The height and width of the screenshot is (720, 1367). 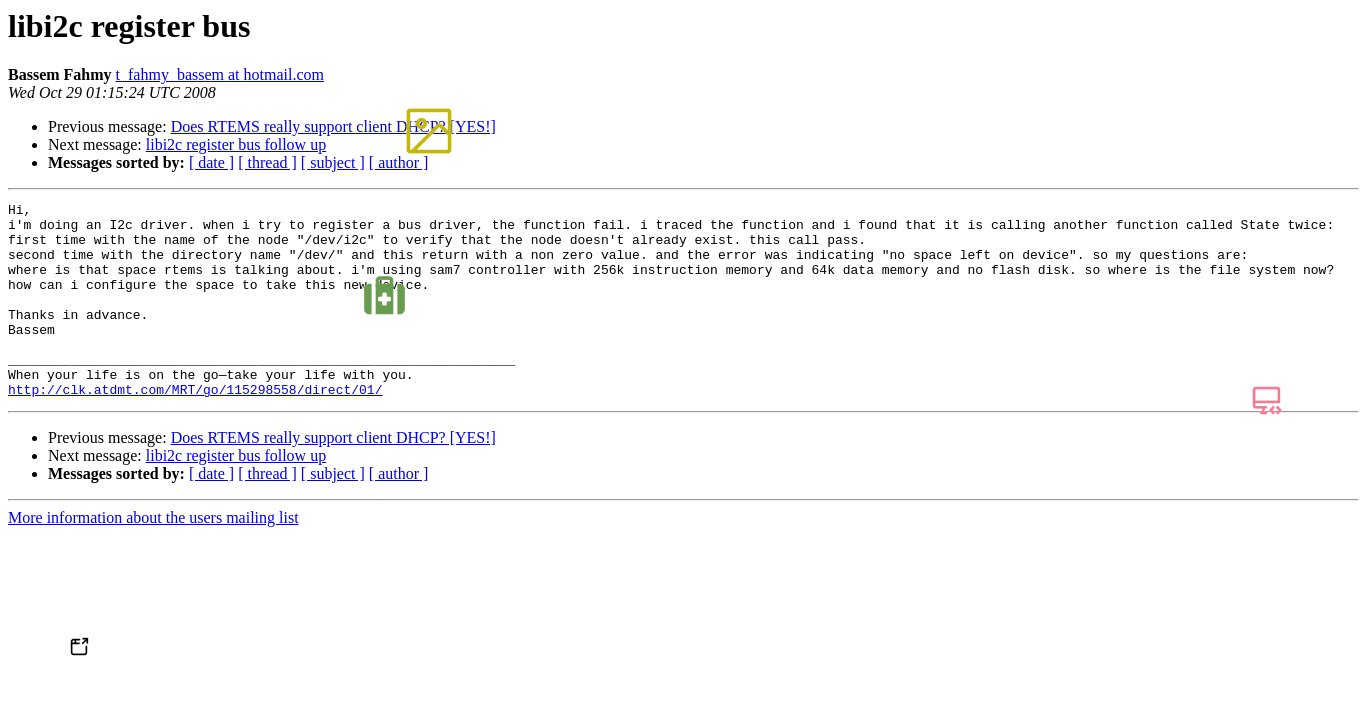 What do you see at coordinates (1266, 400) in the screenshot?
I see `open code editor on desktop` at bounding box center [1266, 400].